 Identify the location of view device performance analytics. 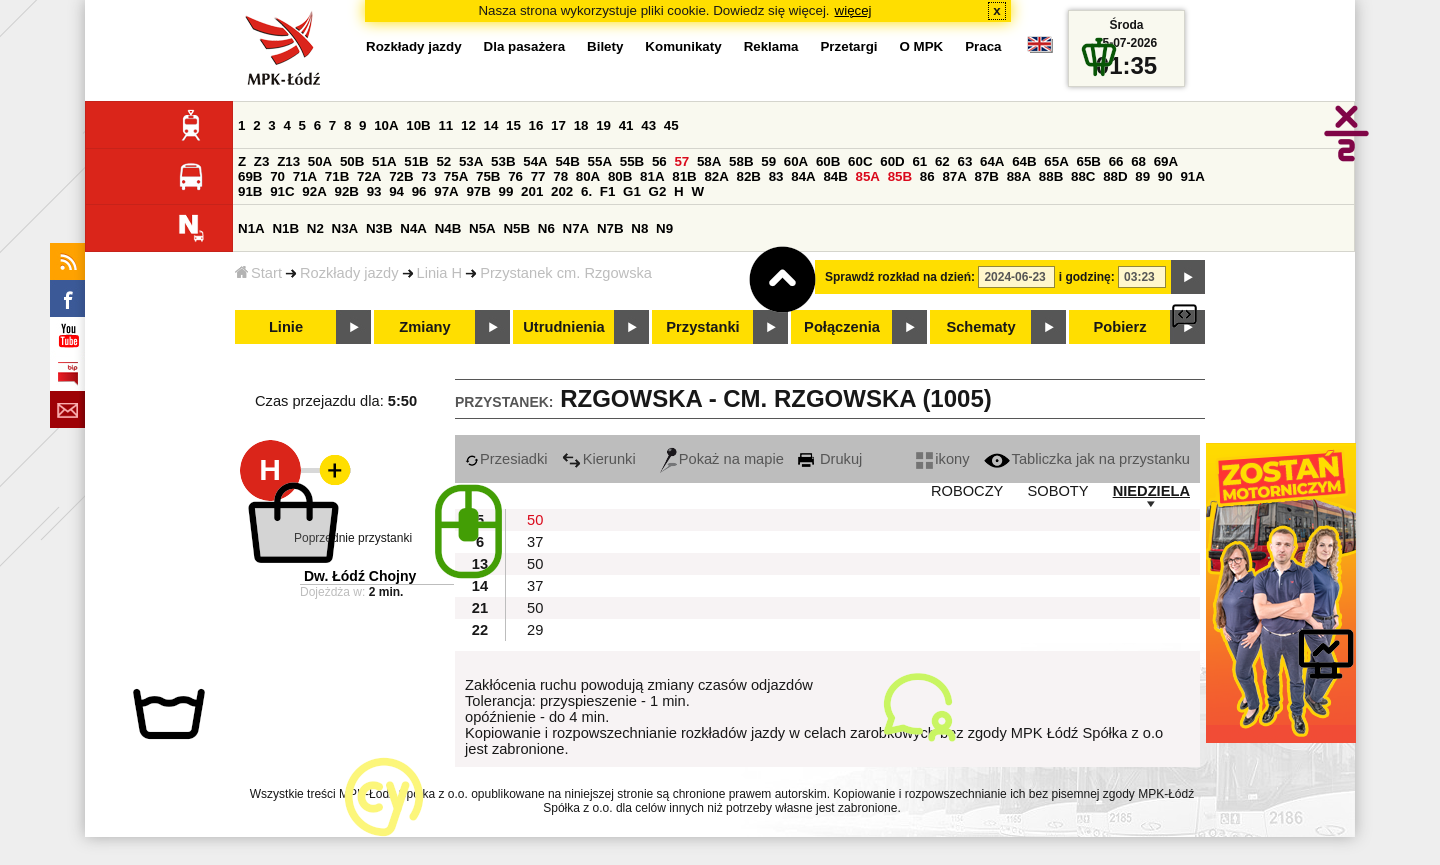
(1326, 654).